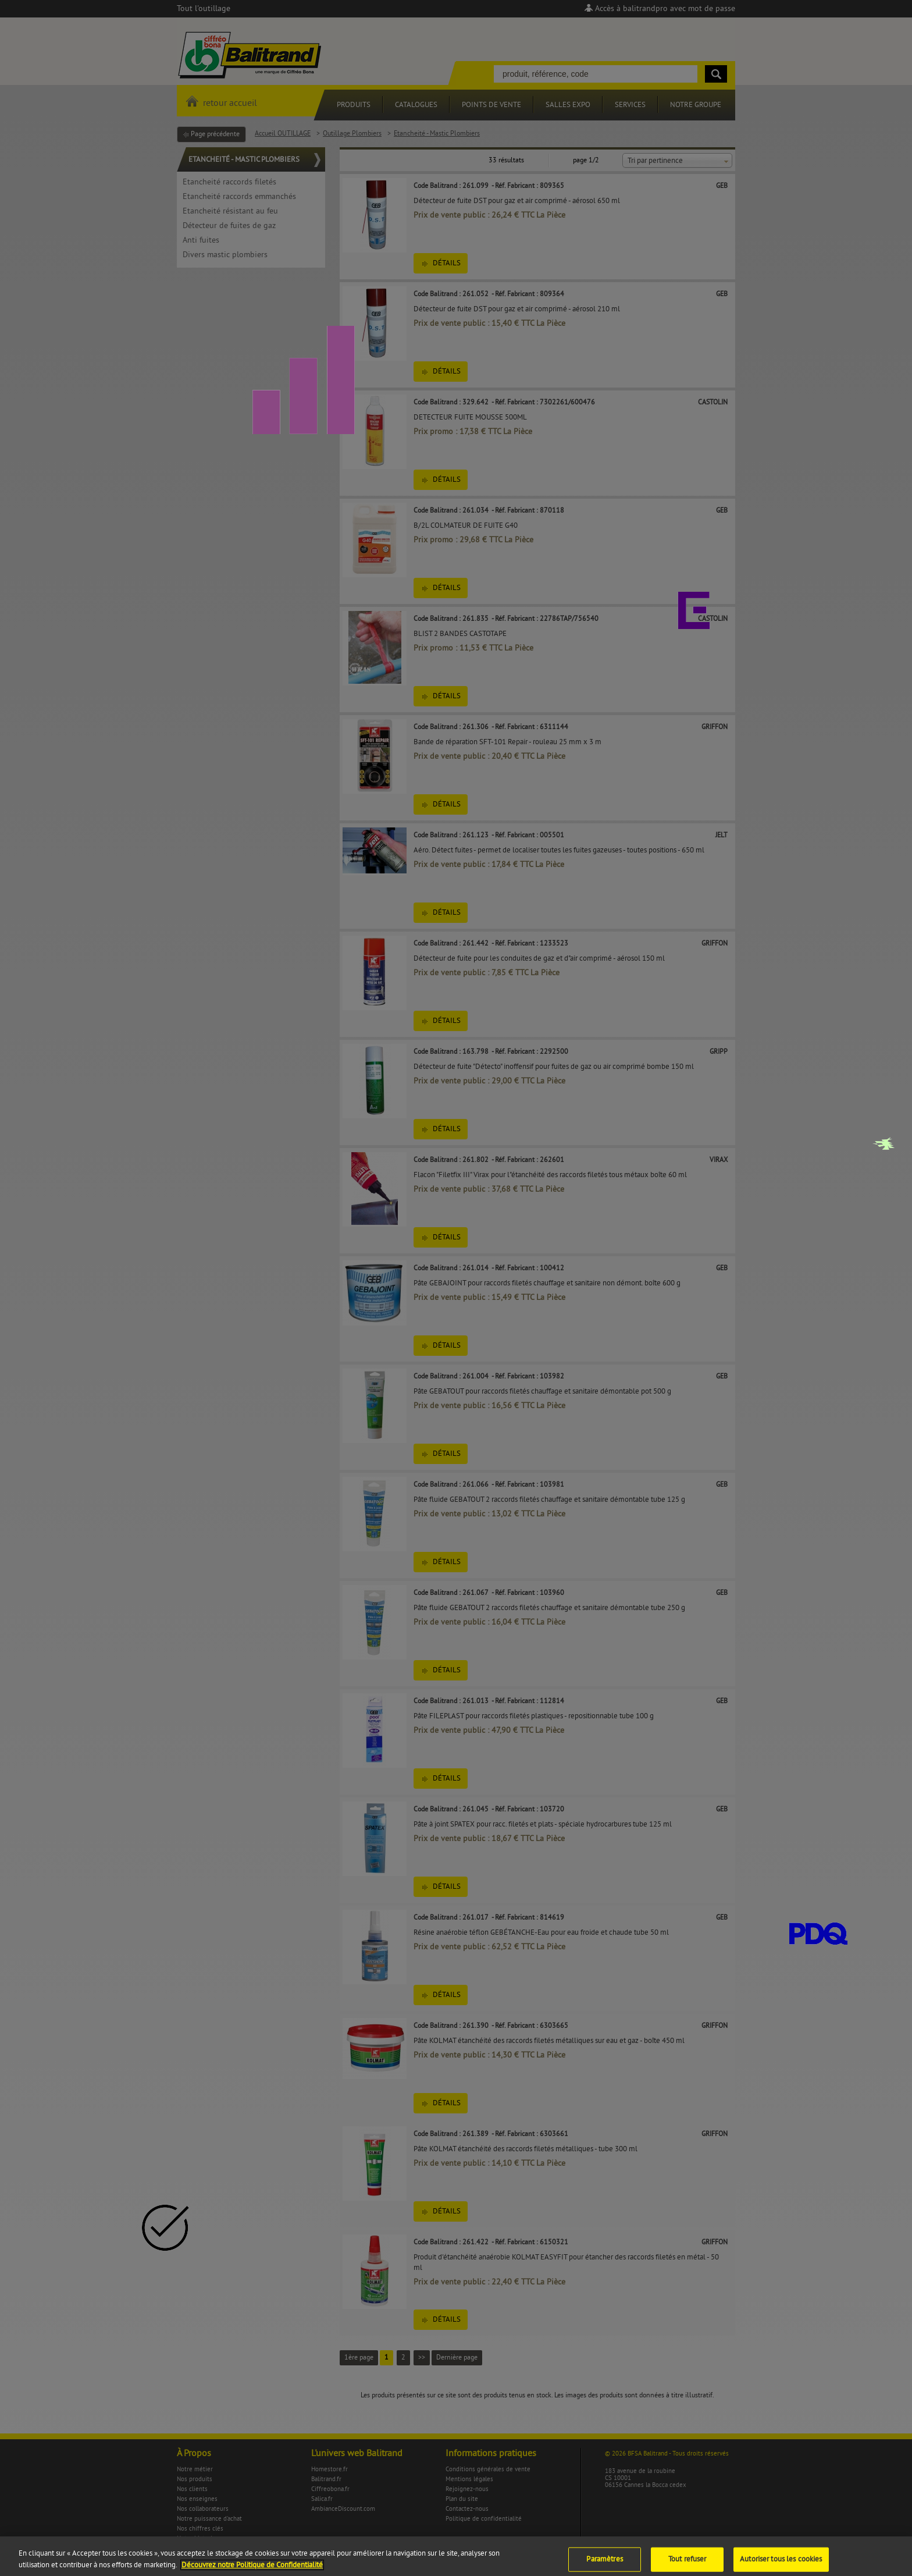 The image size is (912, 2576). What do you see at coordinates (165, 2227) in the screenshot?
I see `cachet status page logo` at bounding box center [165, 2227].